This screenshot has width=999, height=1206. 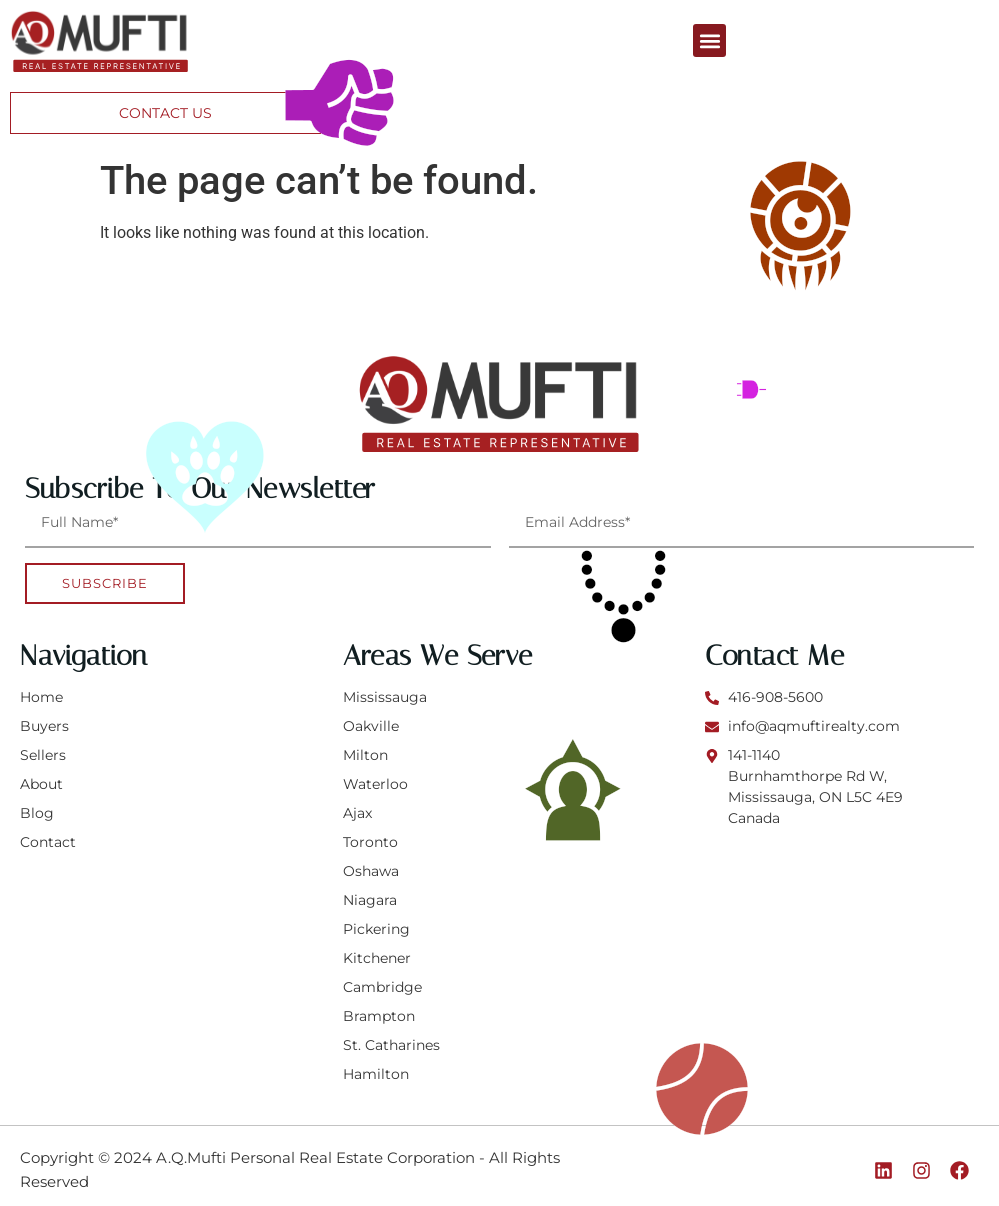 What do you see at coordinates (623, 596) in the screenshot?
I see `browse jewelry or accessories category` at bounding box center [623, 596].